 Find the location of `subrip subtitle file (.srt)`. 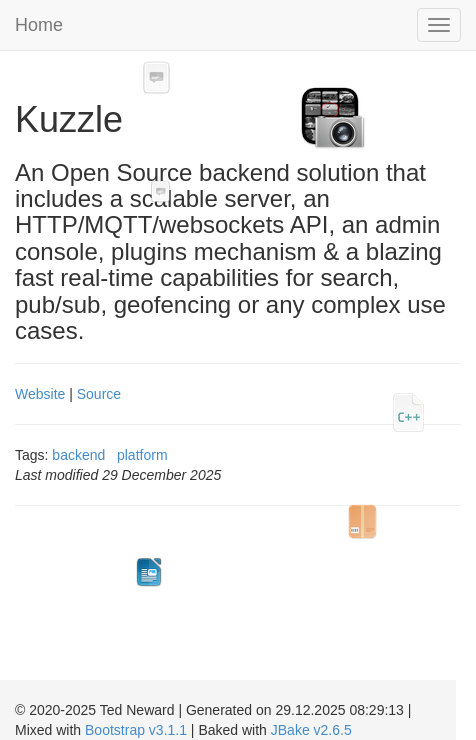

subrip subtitle file (.srt) is located at coordinates (156, 77).